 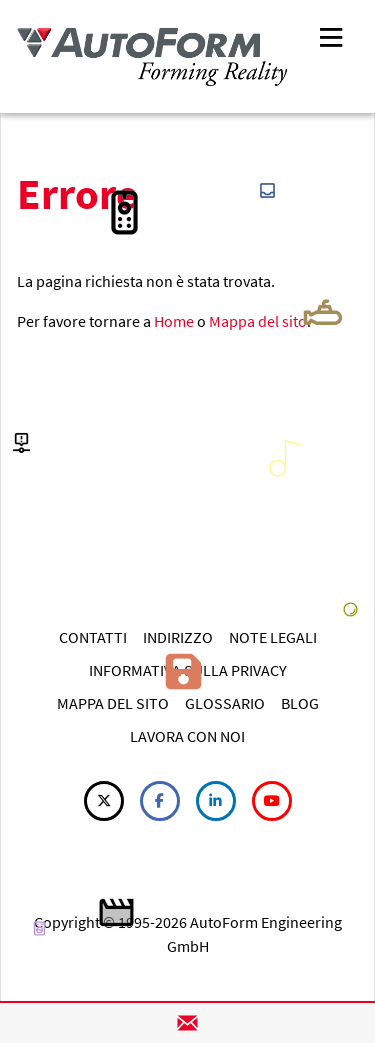 What do you see at coordinates (21, 442) in the screenshot?
I see `indicates a timeline event requiring attention` at bounding box center [21, 442].